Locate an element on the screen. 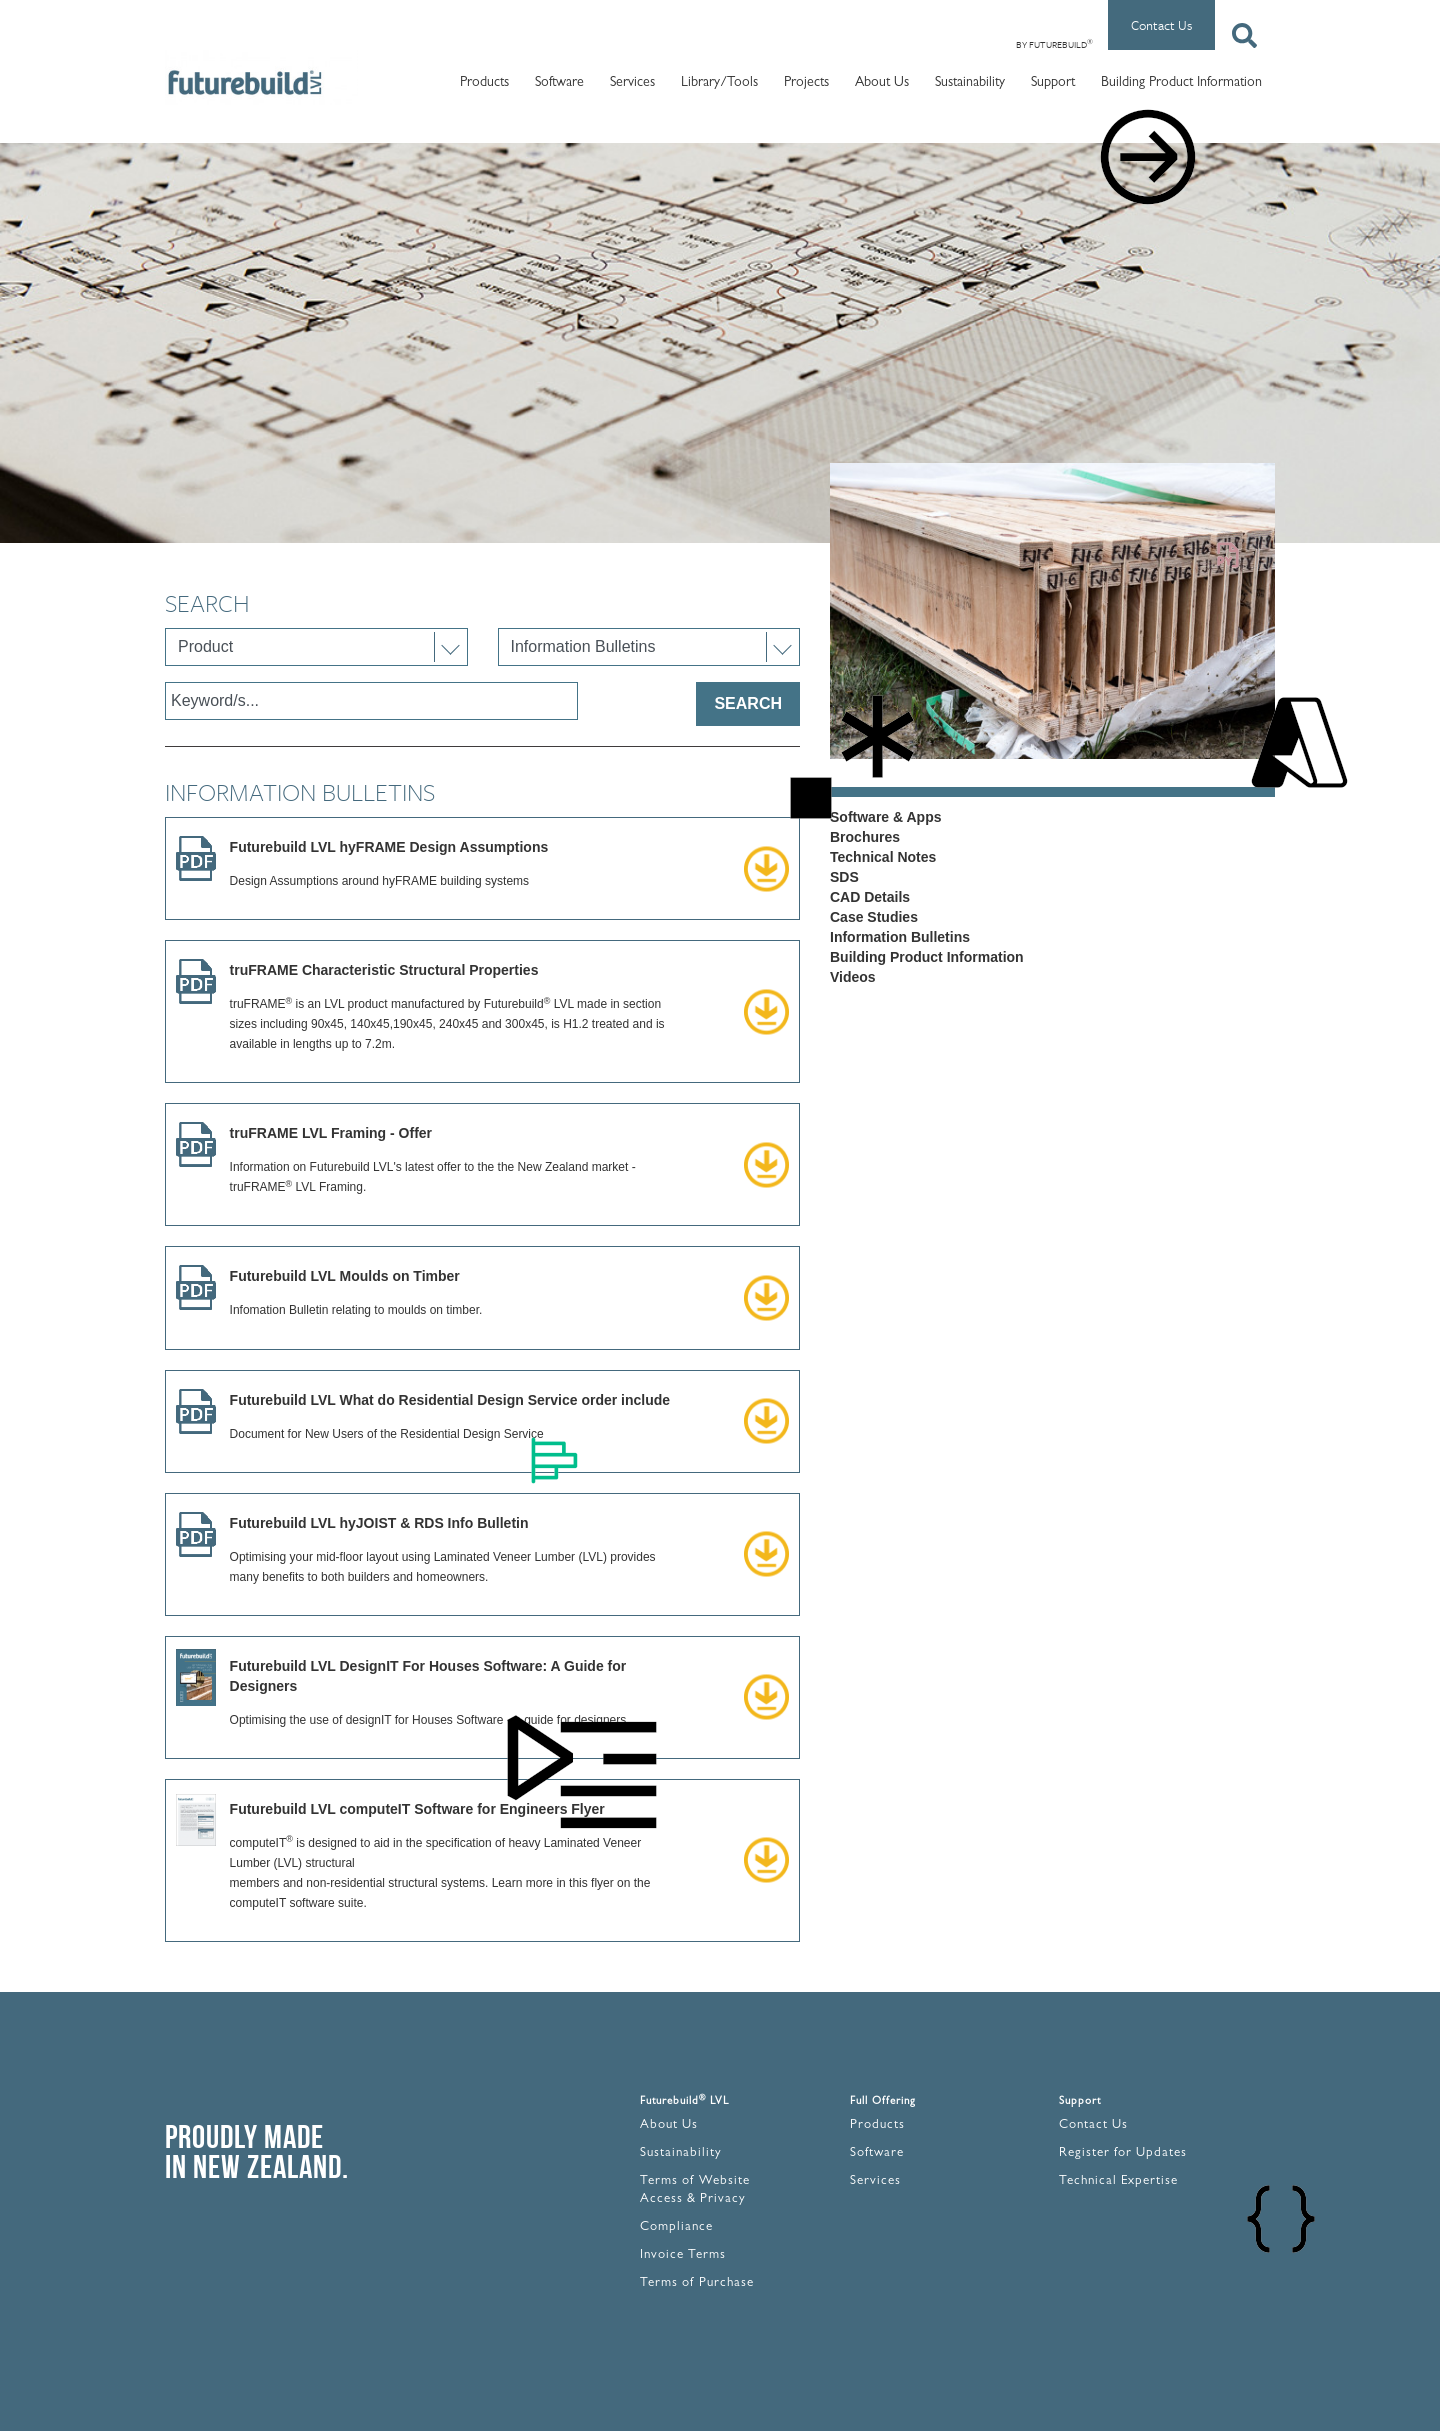 This screenshot has height=2431, width=1440. open a python file is located at coordinates (1228, 555).